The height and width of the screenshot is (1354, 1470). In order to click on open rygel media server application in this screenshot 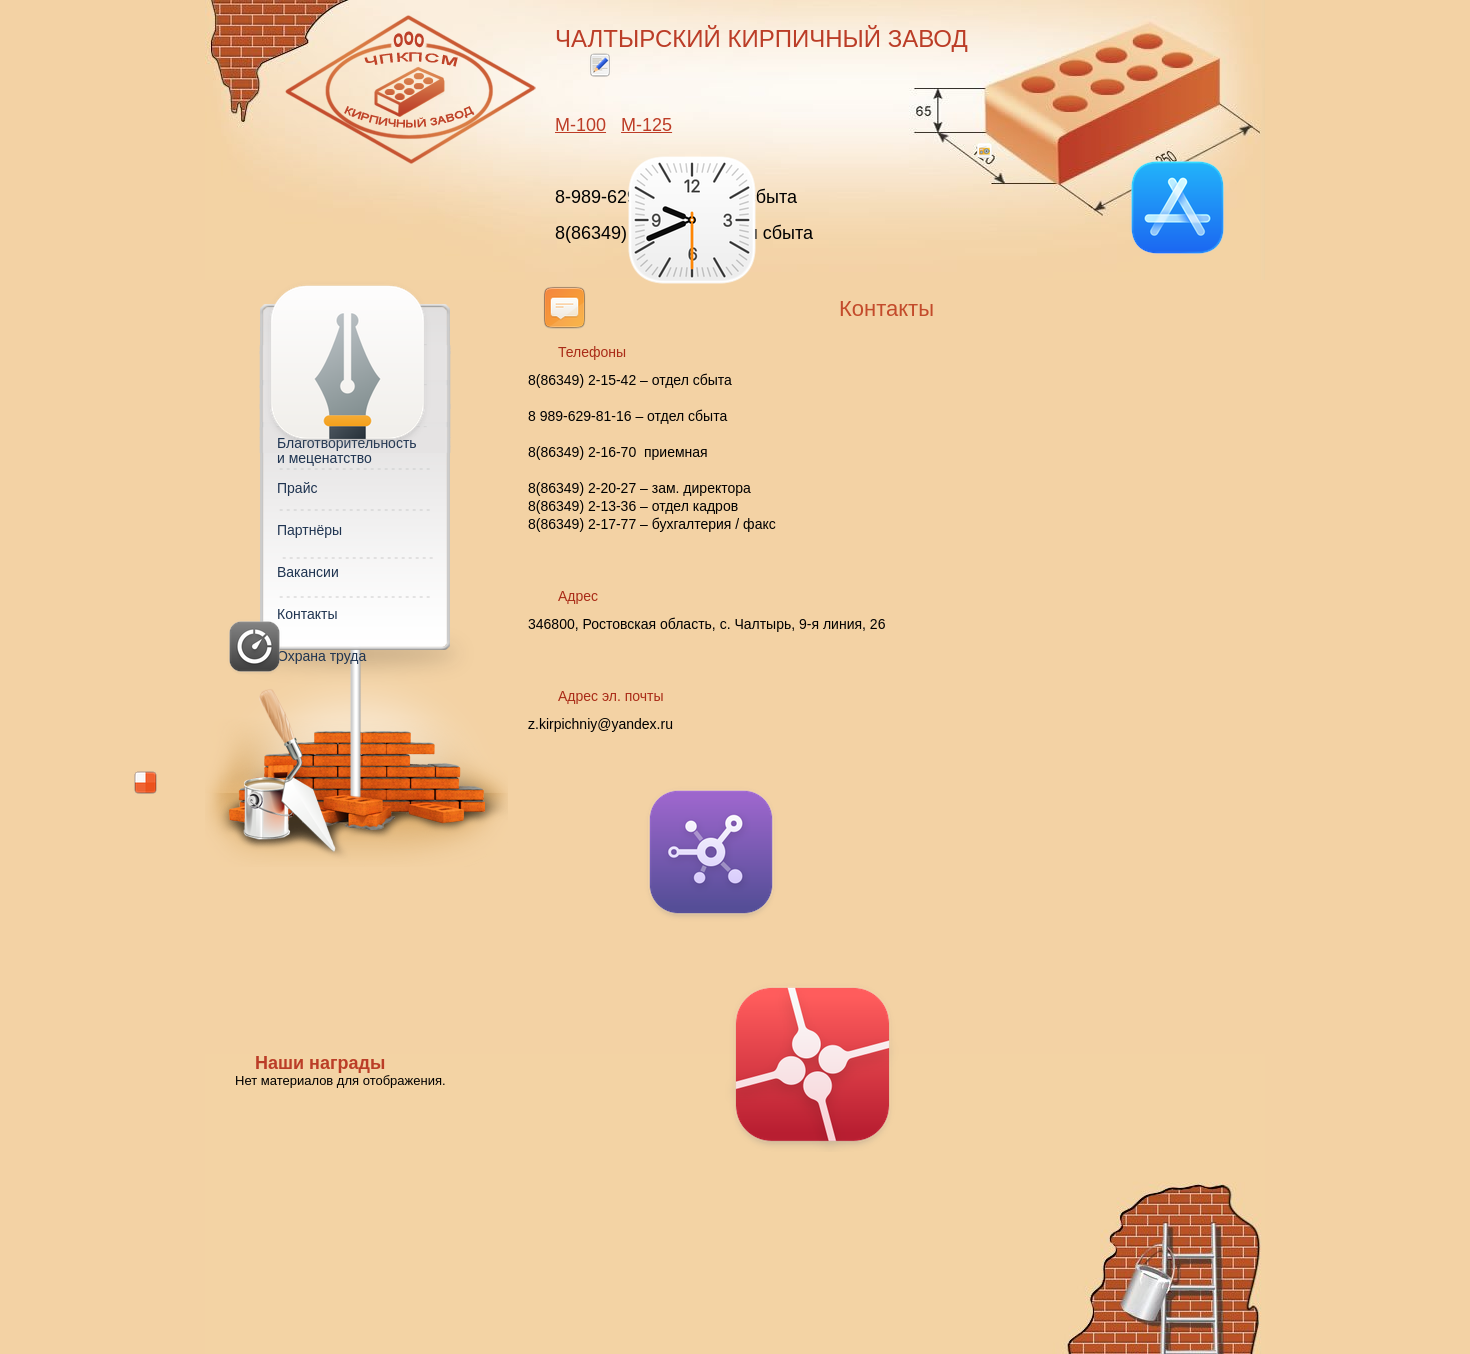, I will do `click(812, 1064)`.